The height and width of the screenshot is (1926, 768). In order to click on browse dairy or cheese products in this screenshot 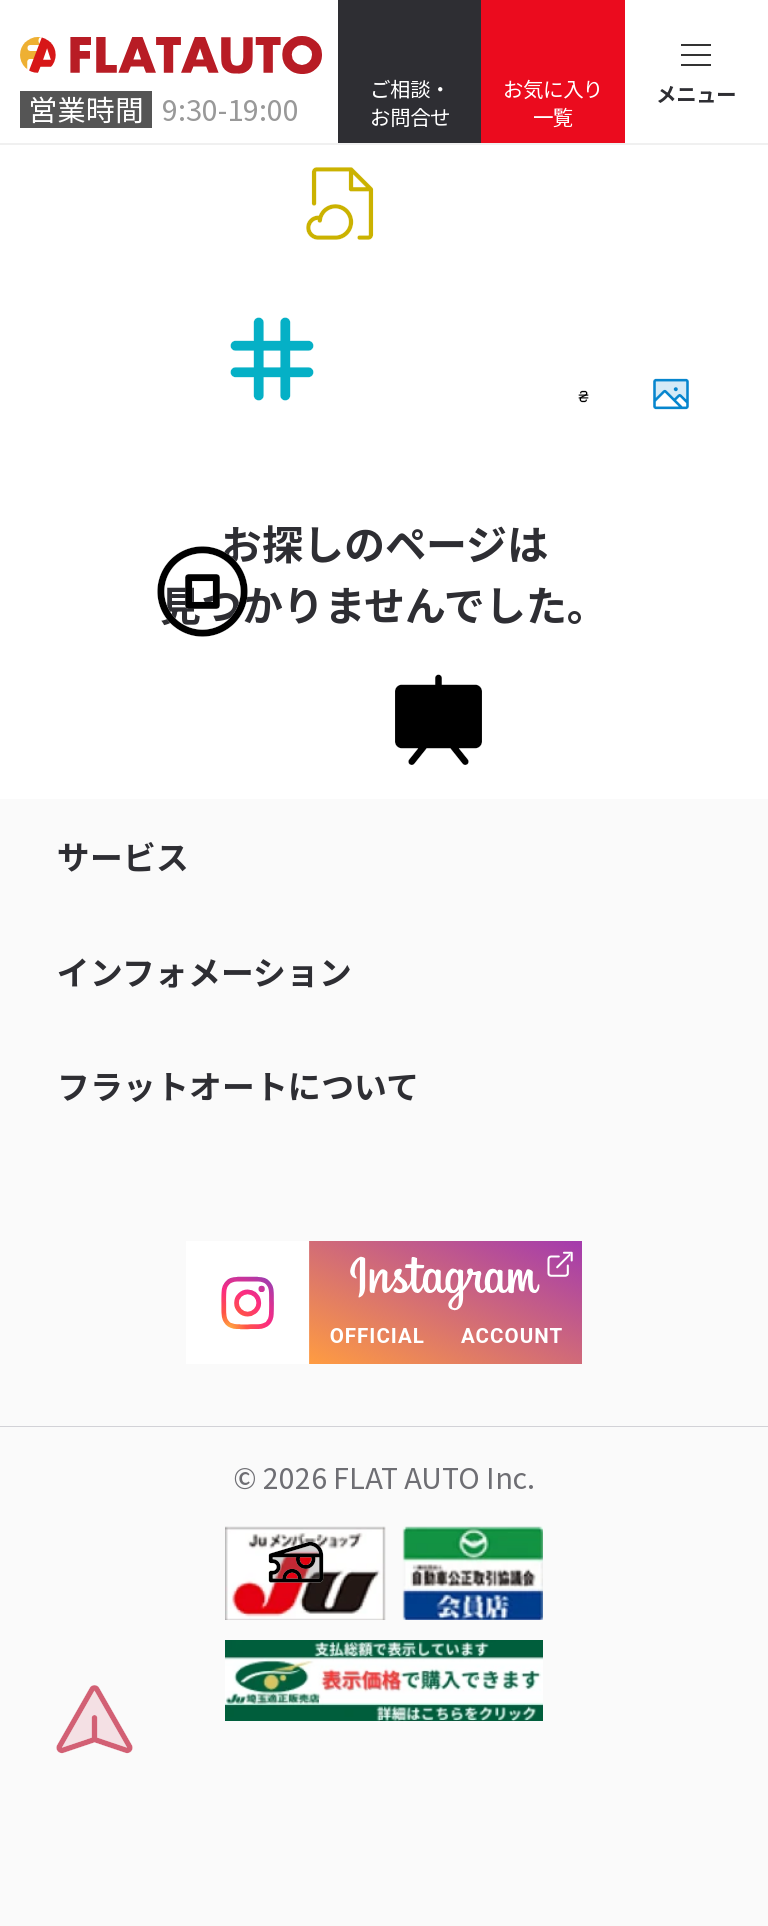, I will do `click(296, 1565)`.